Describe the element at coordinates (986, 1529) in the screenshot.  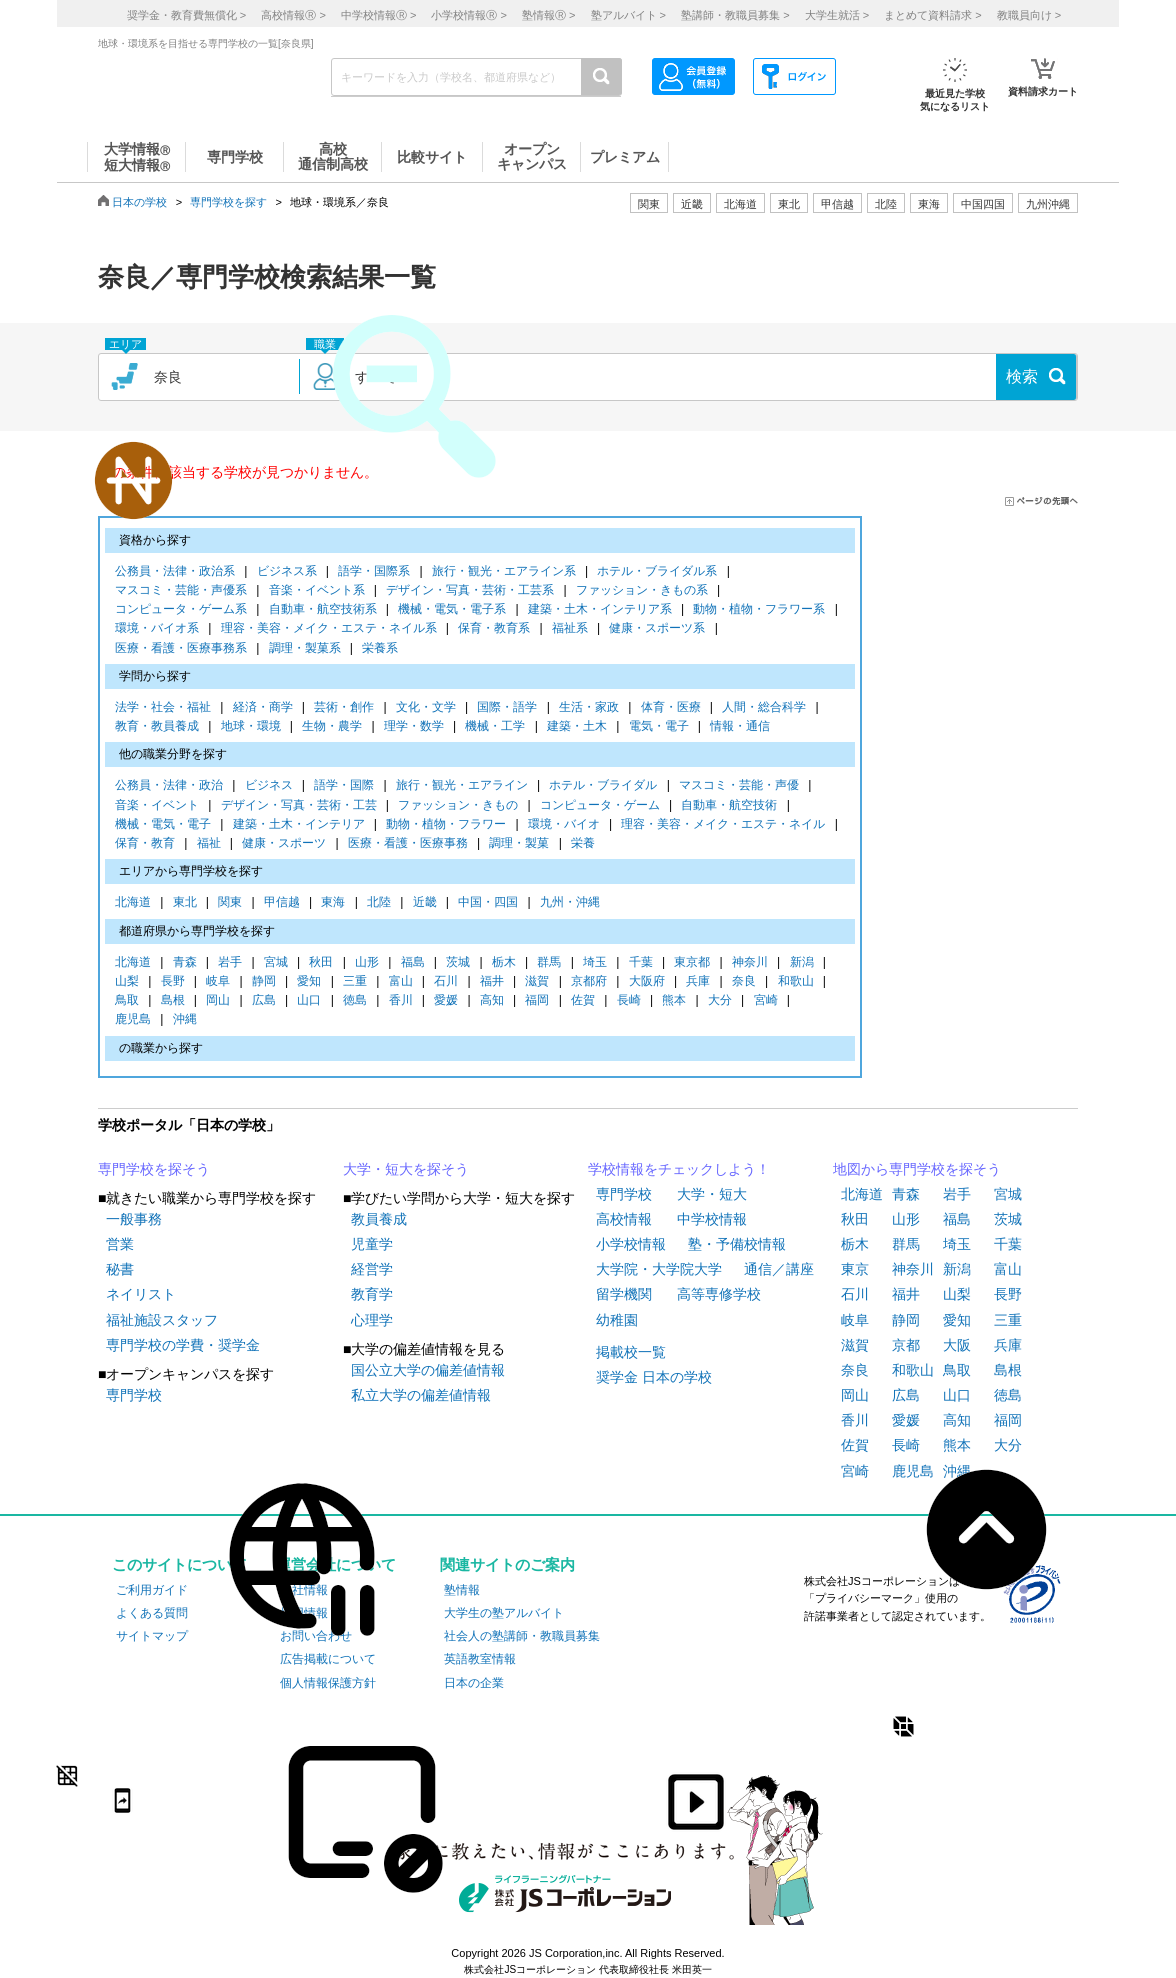
I see `scroll to top of page` at that location.